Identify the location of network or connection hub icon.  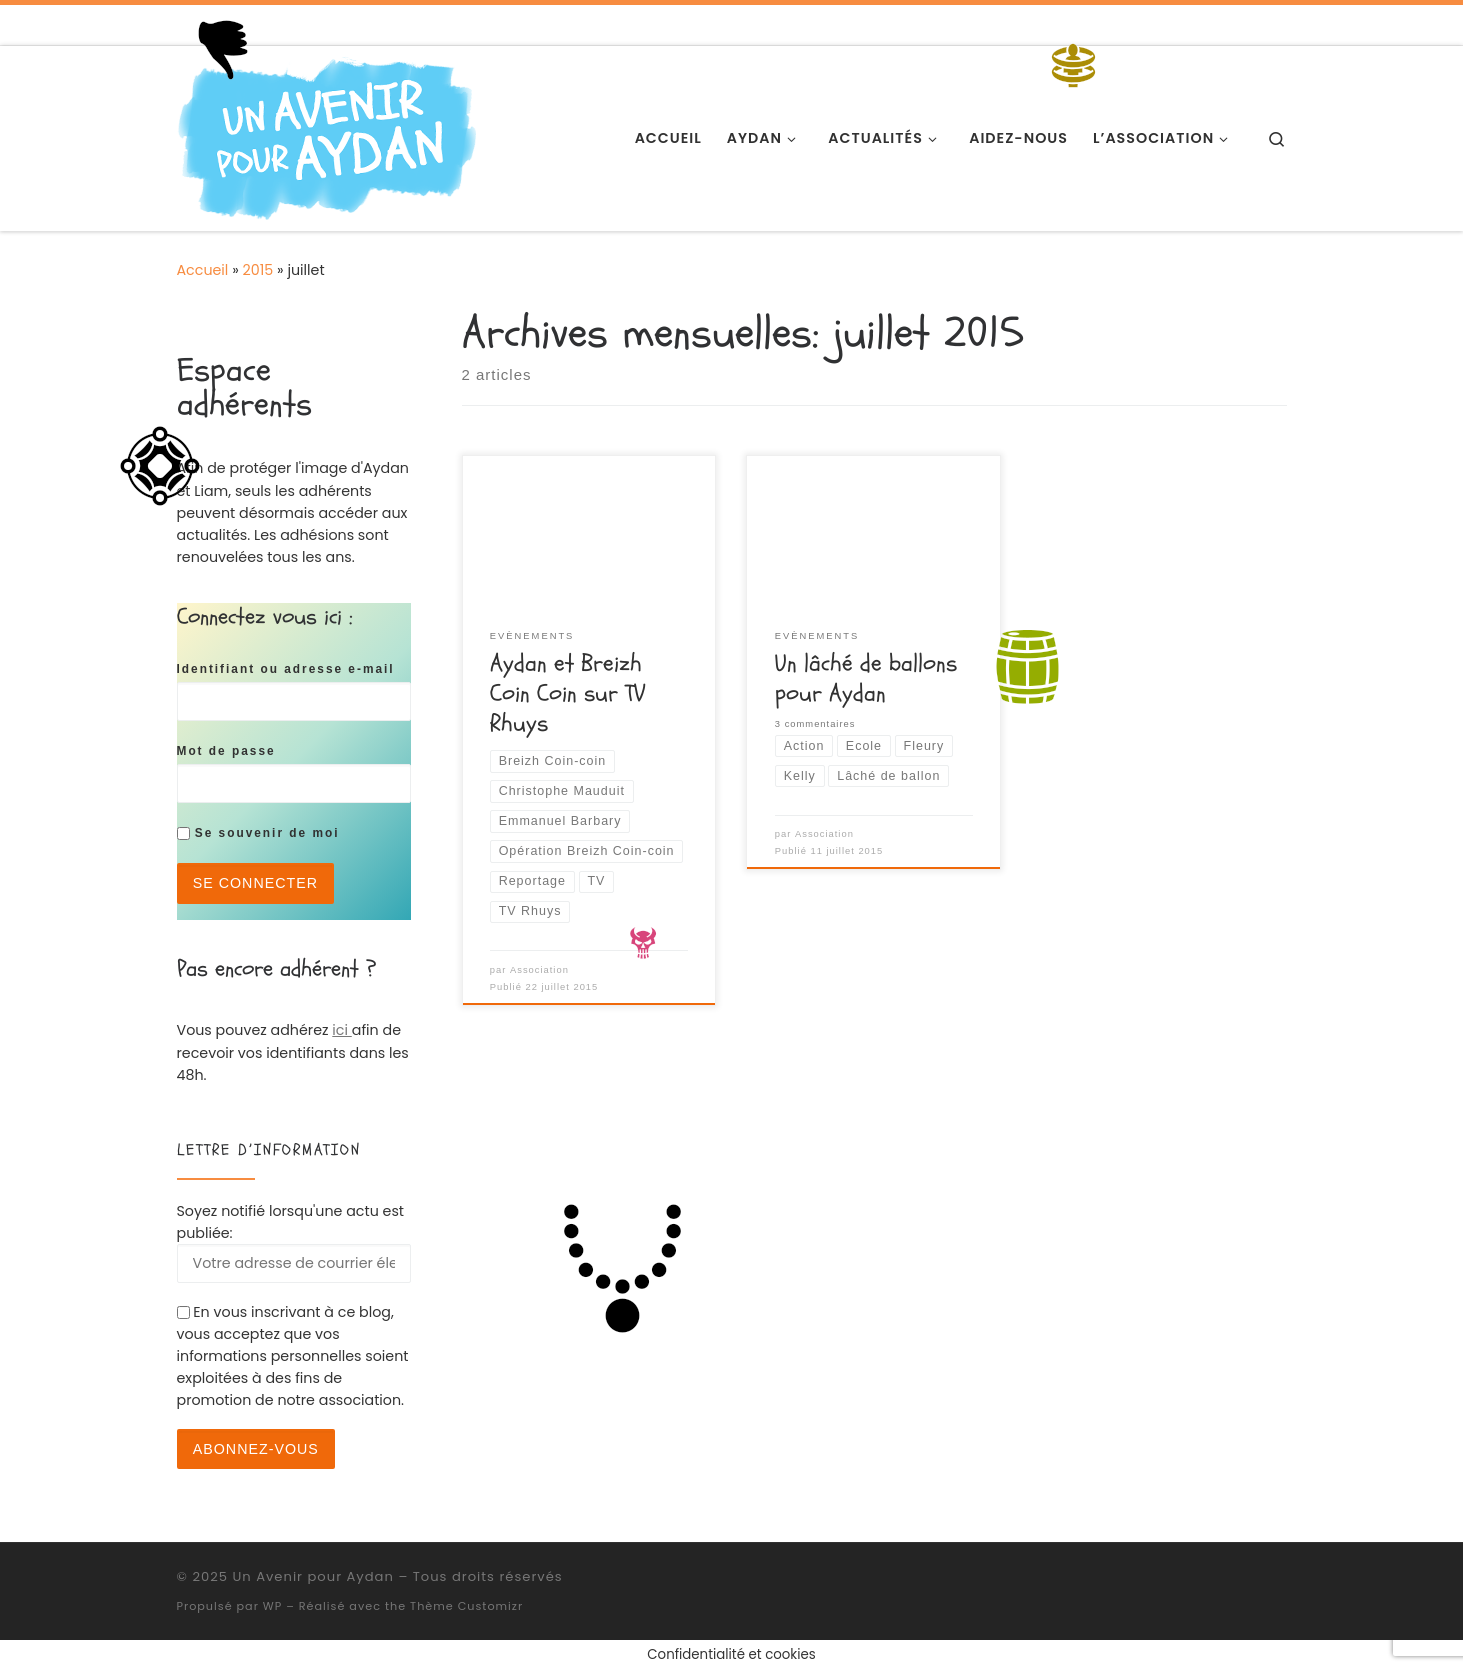
(160, 466).